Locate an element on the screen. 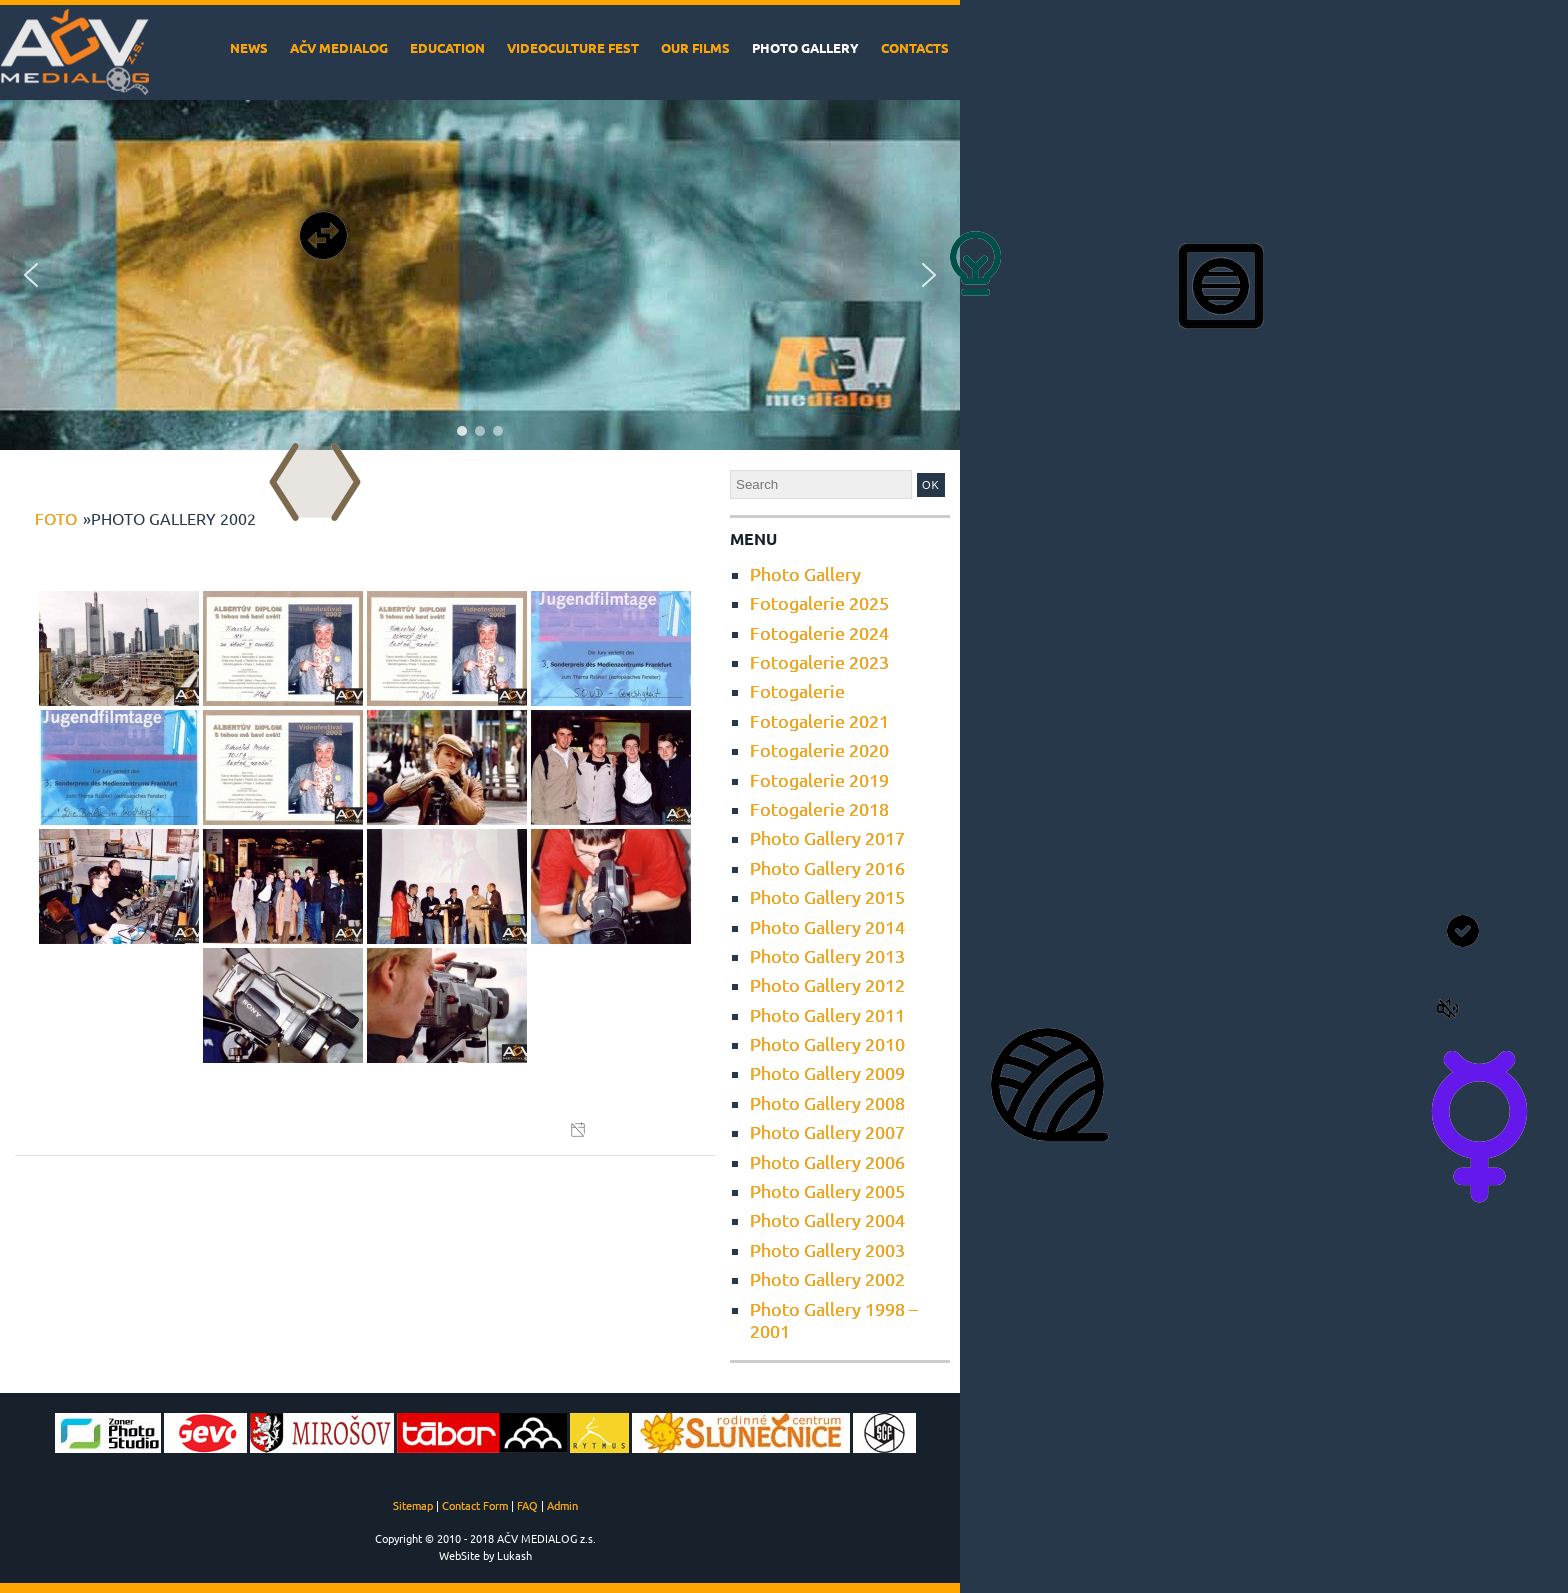  indicates mercury as a planetary or astrological symbol is located at coordinates (1479, 1124).